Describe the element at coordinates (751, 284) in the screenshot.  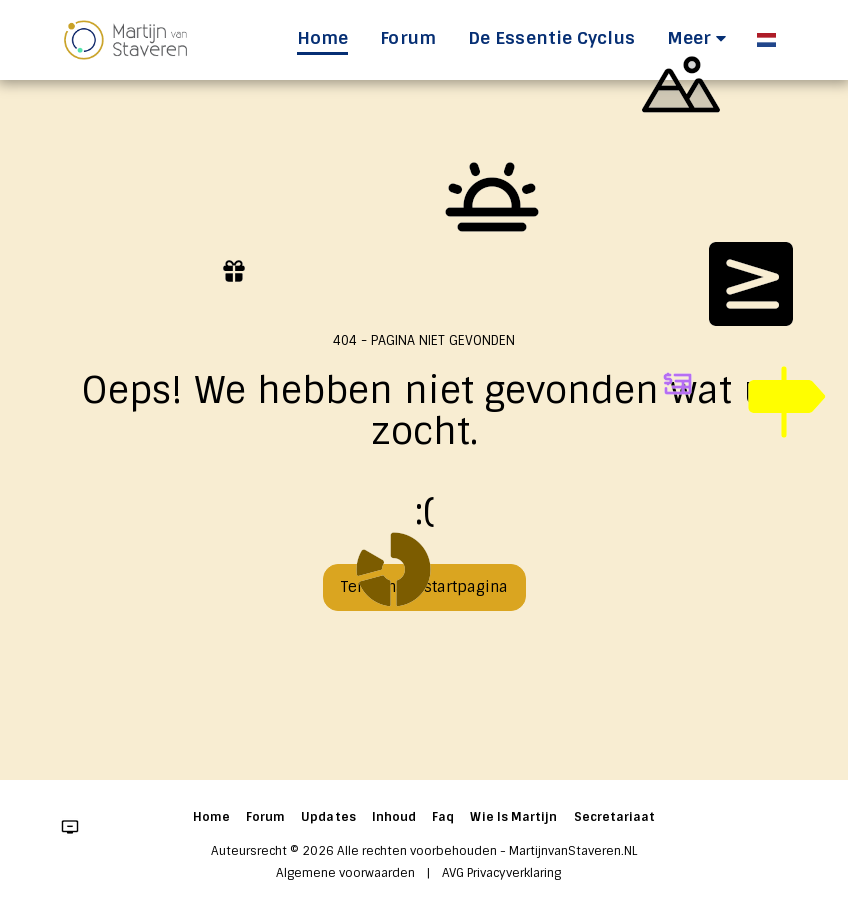
I see `greater than or equal to mathematical operator` at that location.